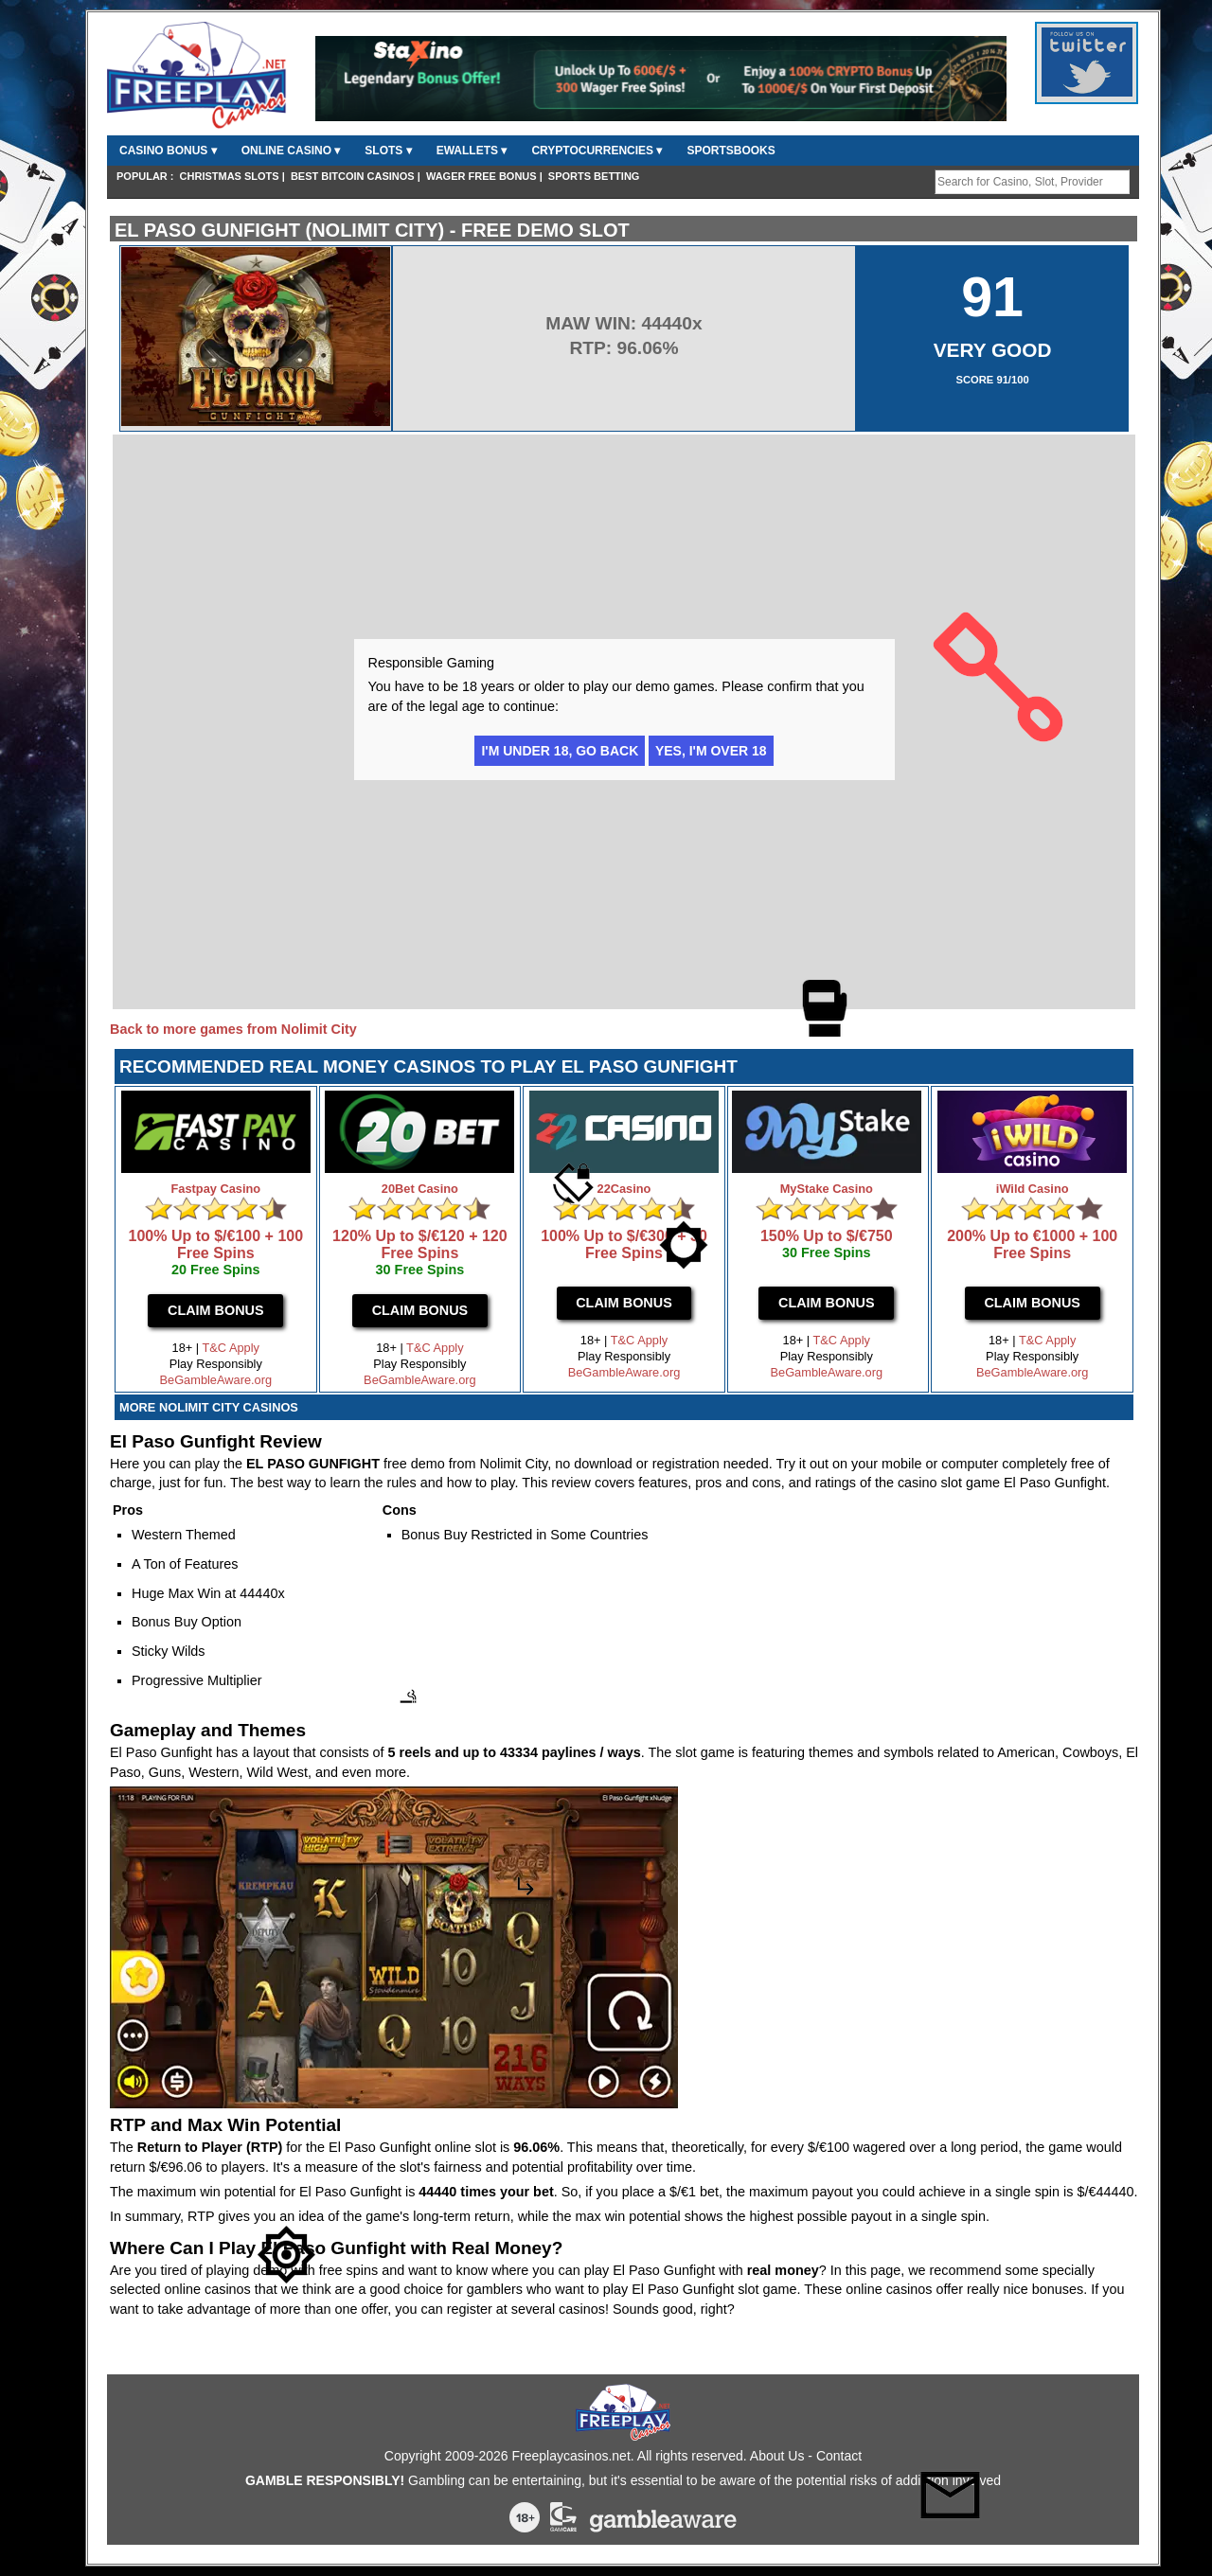 The image size is (1212, 2576). Describe the element at coordinates (684, 1245) in the screenshot. I see `adjust screen brightness to a lower setting` at that location.